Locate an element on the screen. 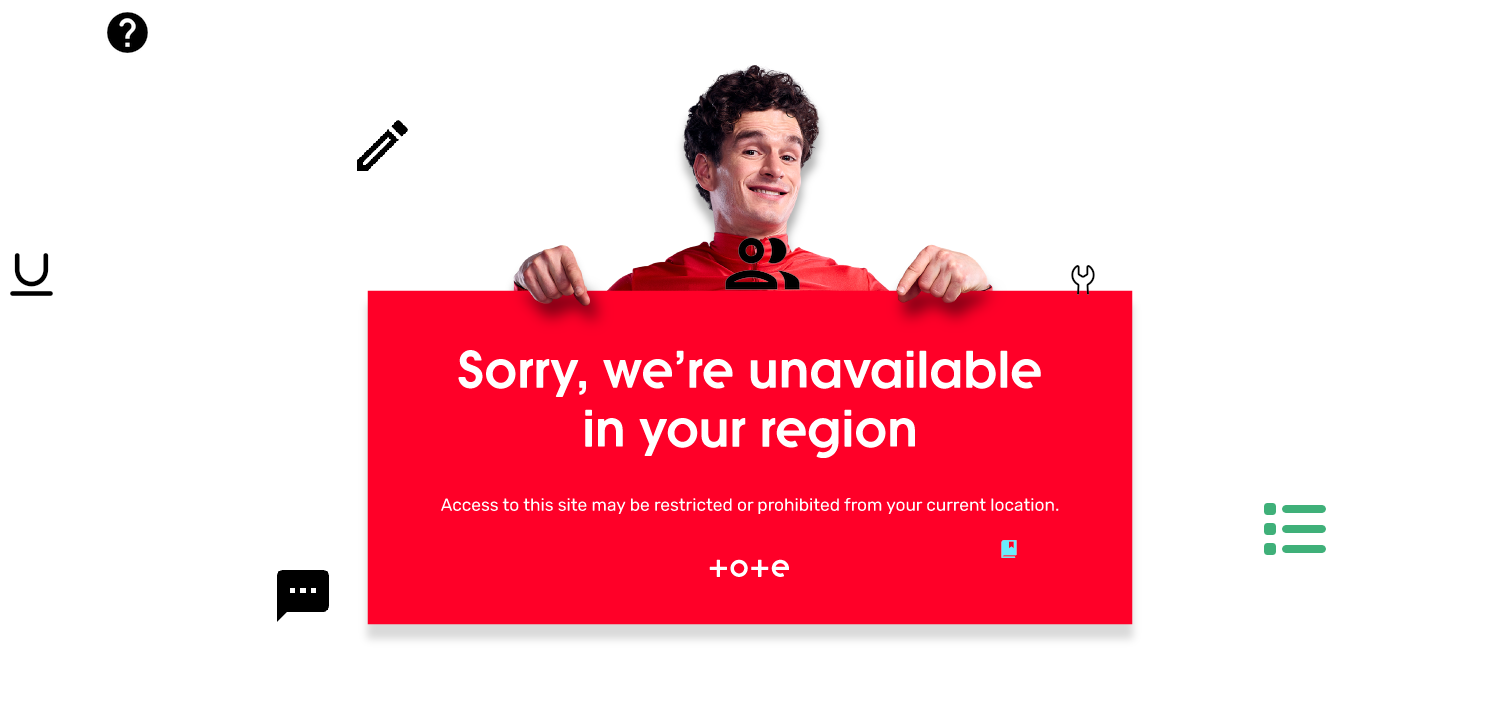 The image size is (1499, 720). view items in list format is located at coordinates (1294, 529).